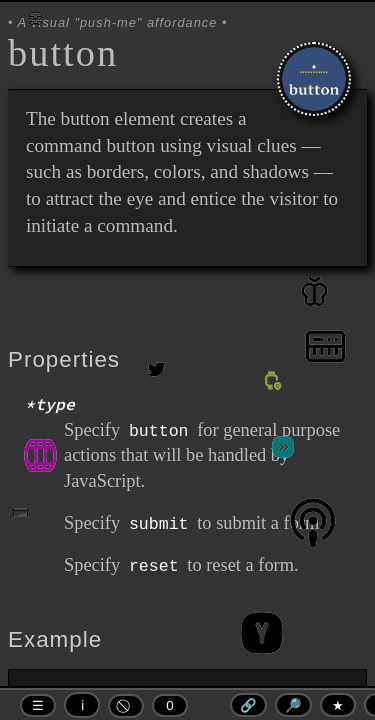  I want to click on skip forward or advance to next item, so click(283, 447).